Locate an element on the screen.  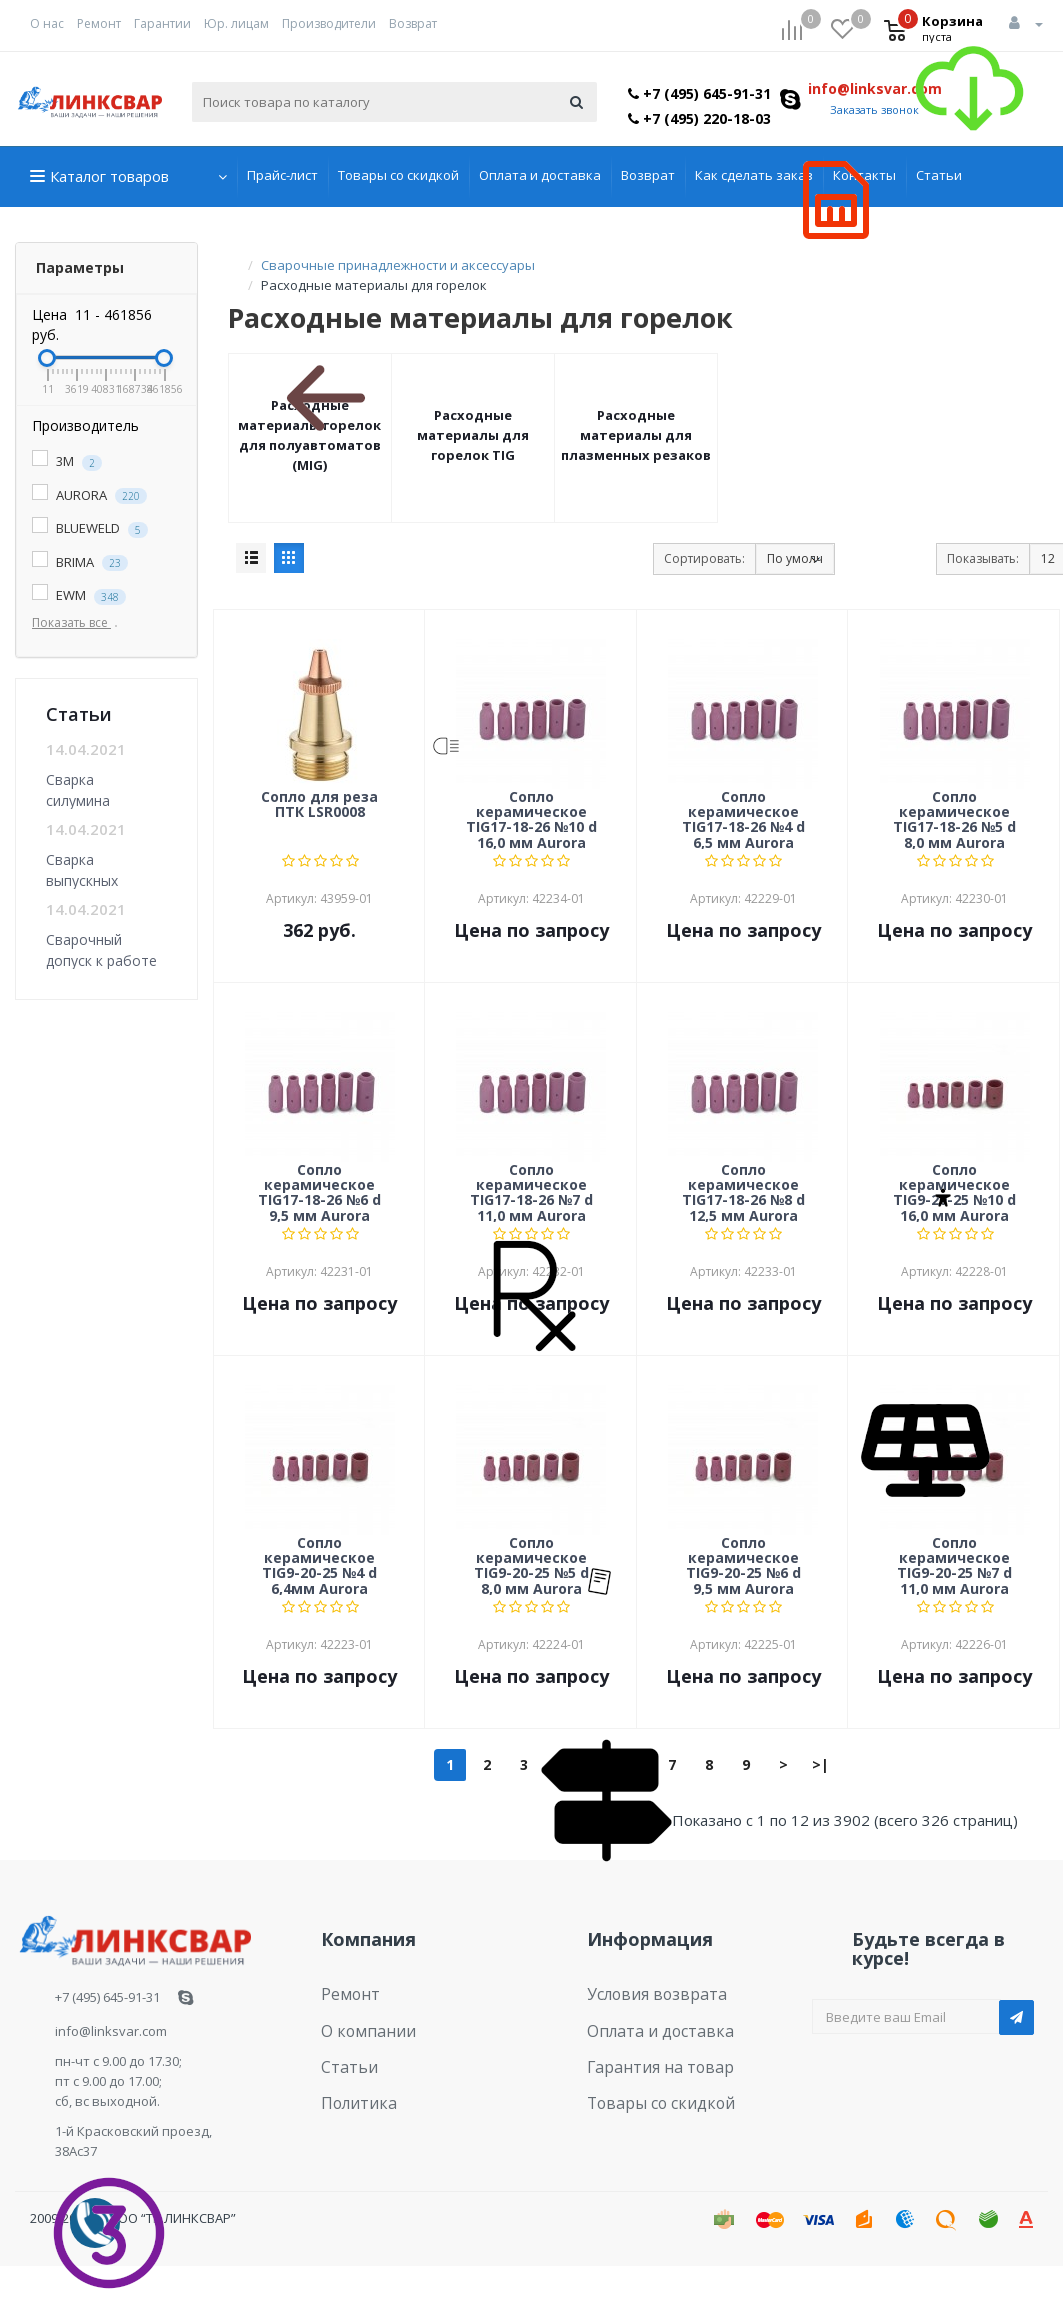
toggle vehicle headlights on/off is located at coordinates (446, 746).